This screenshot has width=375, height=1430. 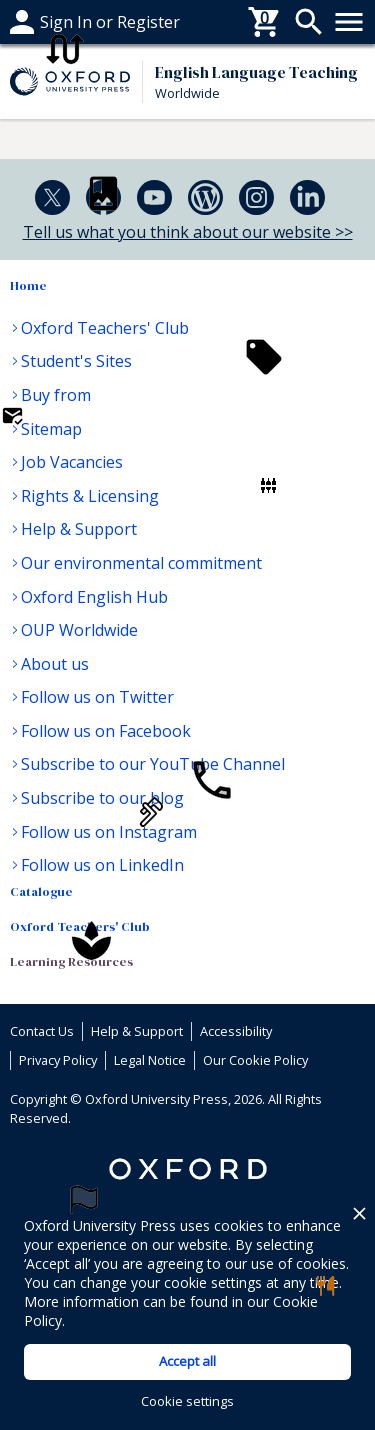 What do you see at coordinates (12, 415) in the screenshot?
I see `mark email as read` at bounding box center [12, 415].